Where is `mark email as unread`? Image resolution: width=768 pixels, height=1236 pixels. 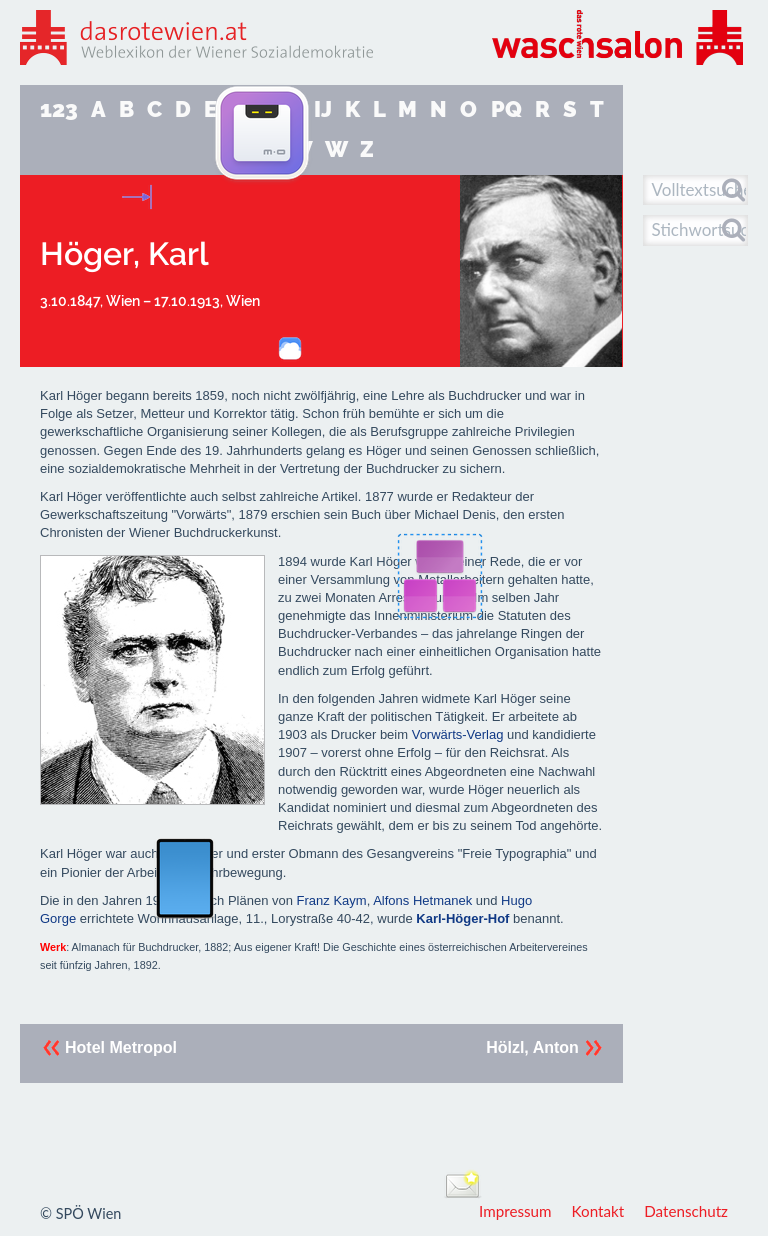 mark email as unread is located at coordinates (462, 1186).